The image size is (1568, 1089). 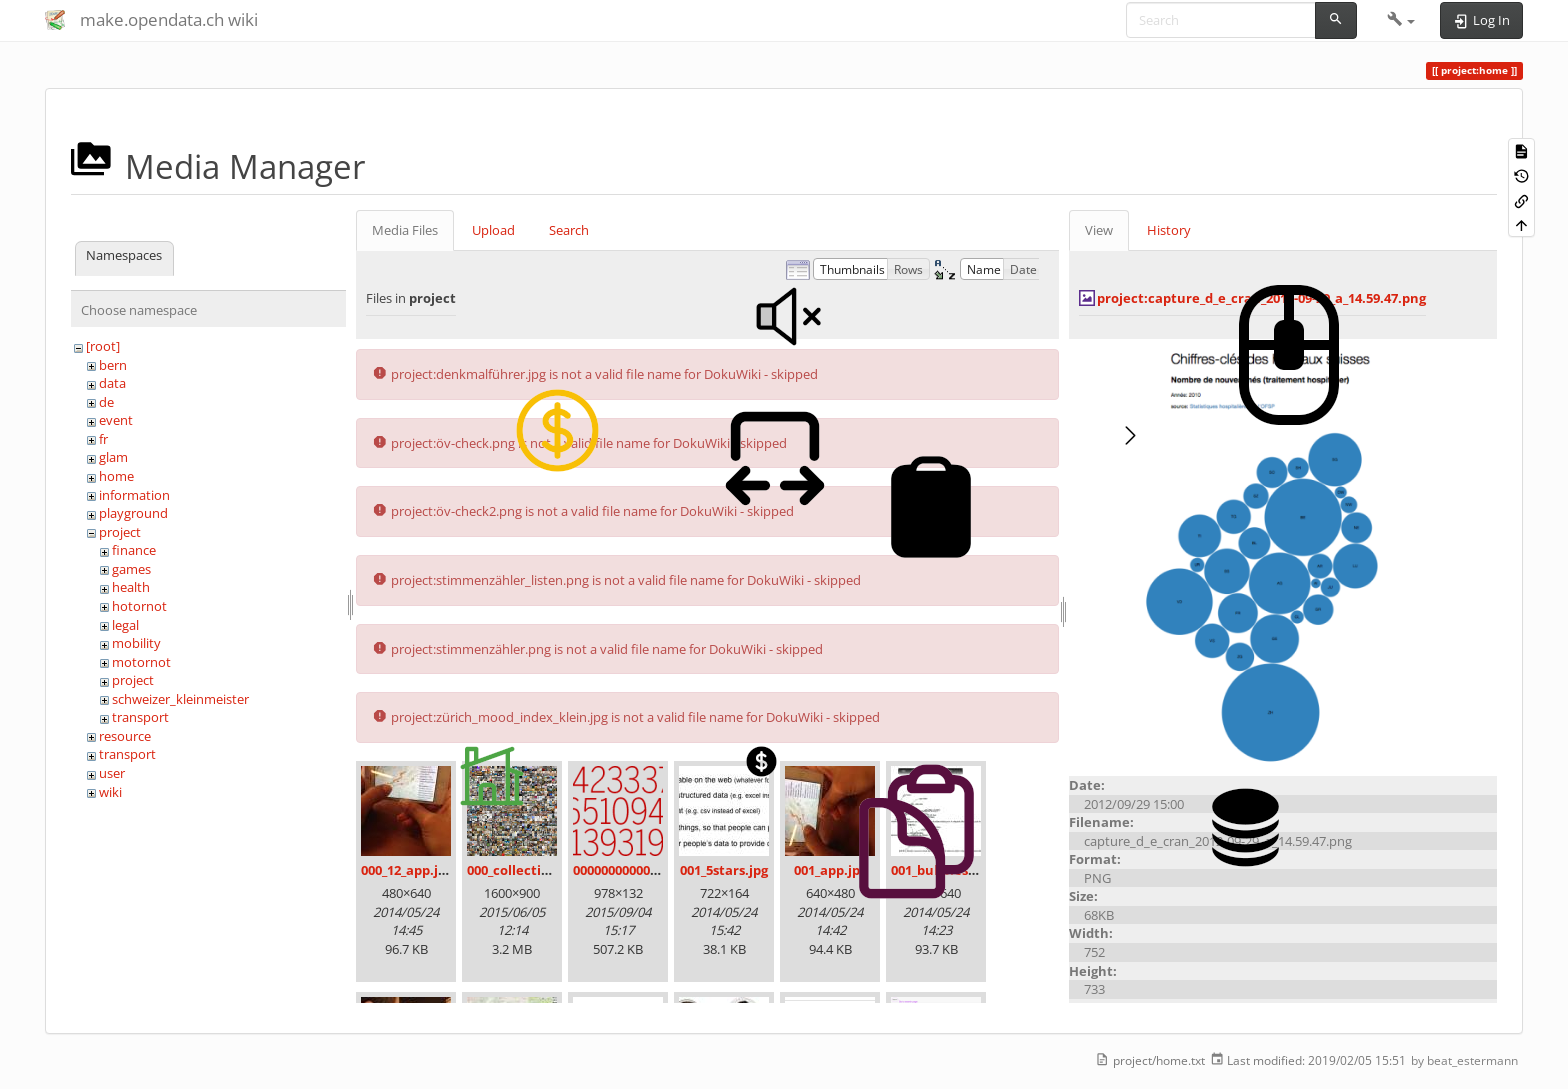 I want to click on copy content to clipboard, so click(x=916, y=831).